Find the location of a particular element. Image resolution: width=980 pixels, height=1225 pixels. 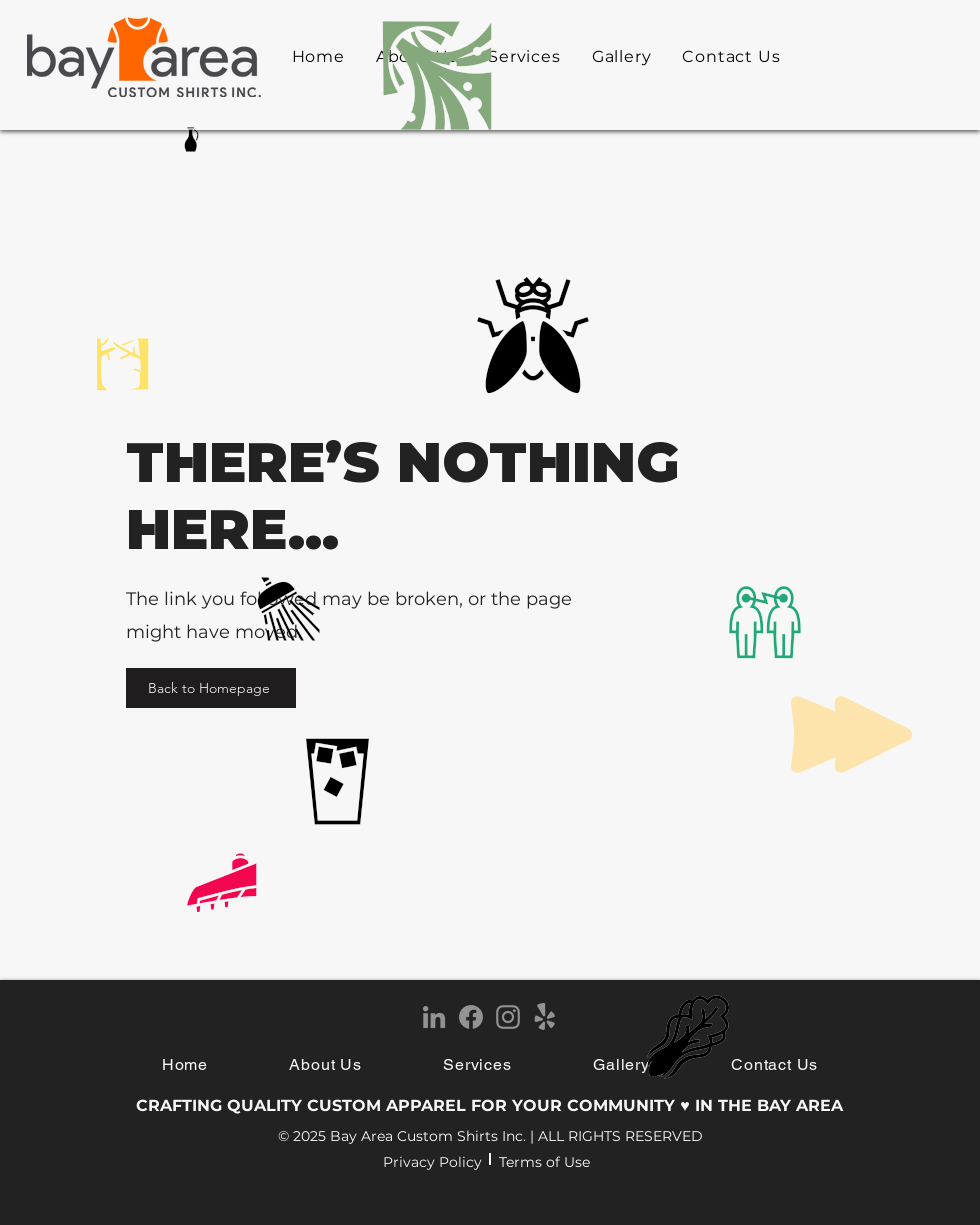

add ice to your drink order is located at coordinates (337, 779).